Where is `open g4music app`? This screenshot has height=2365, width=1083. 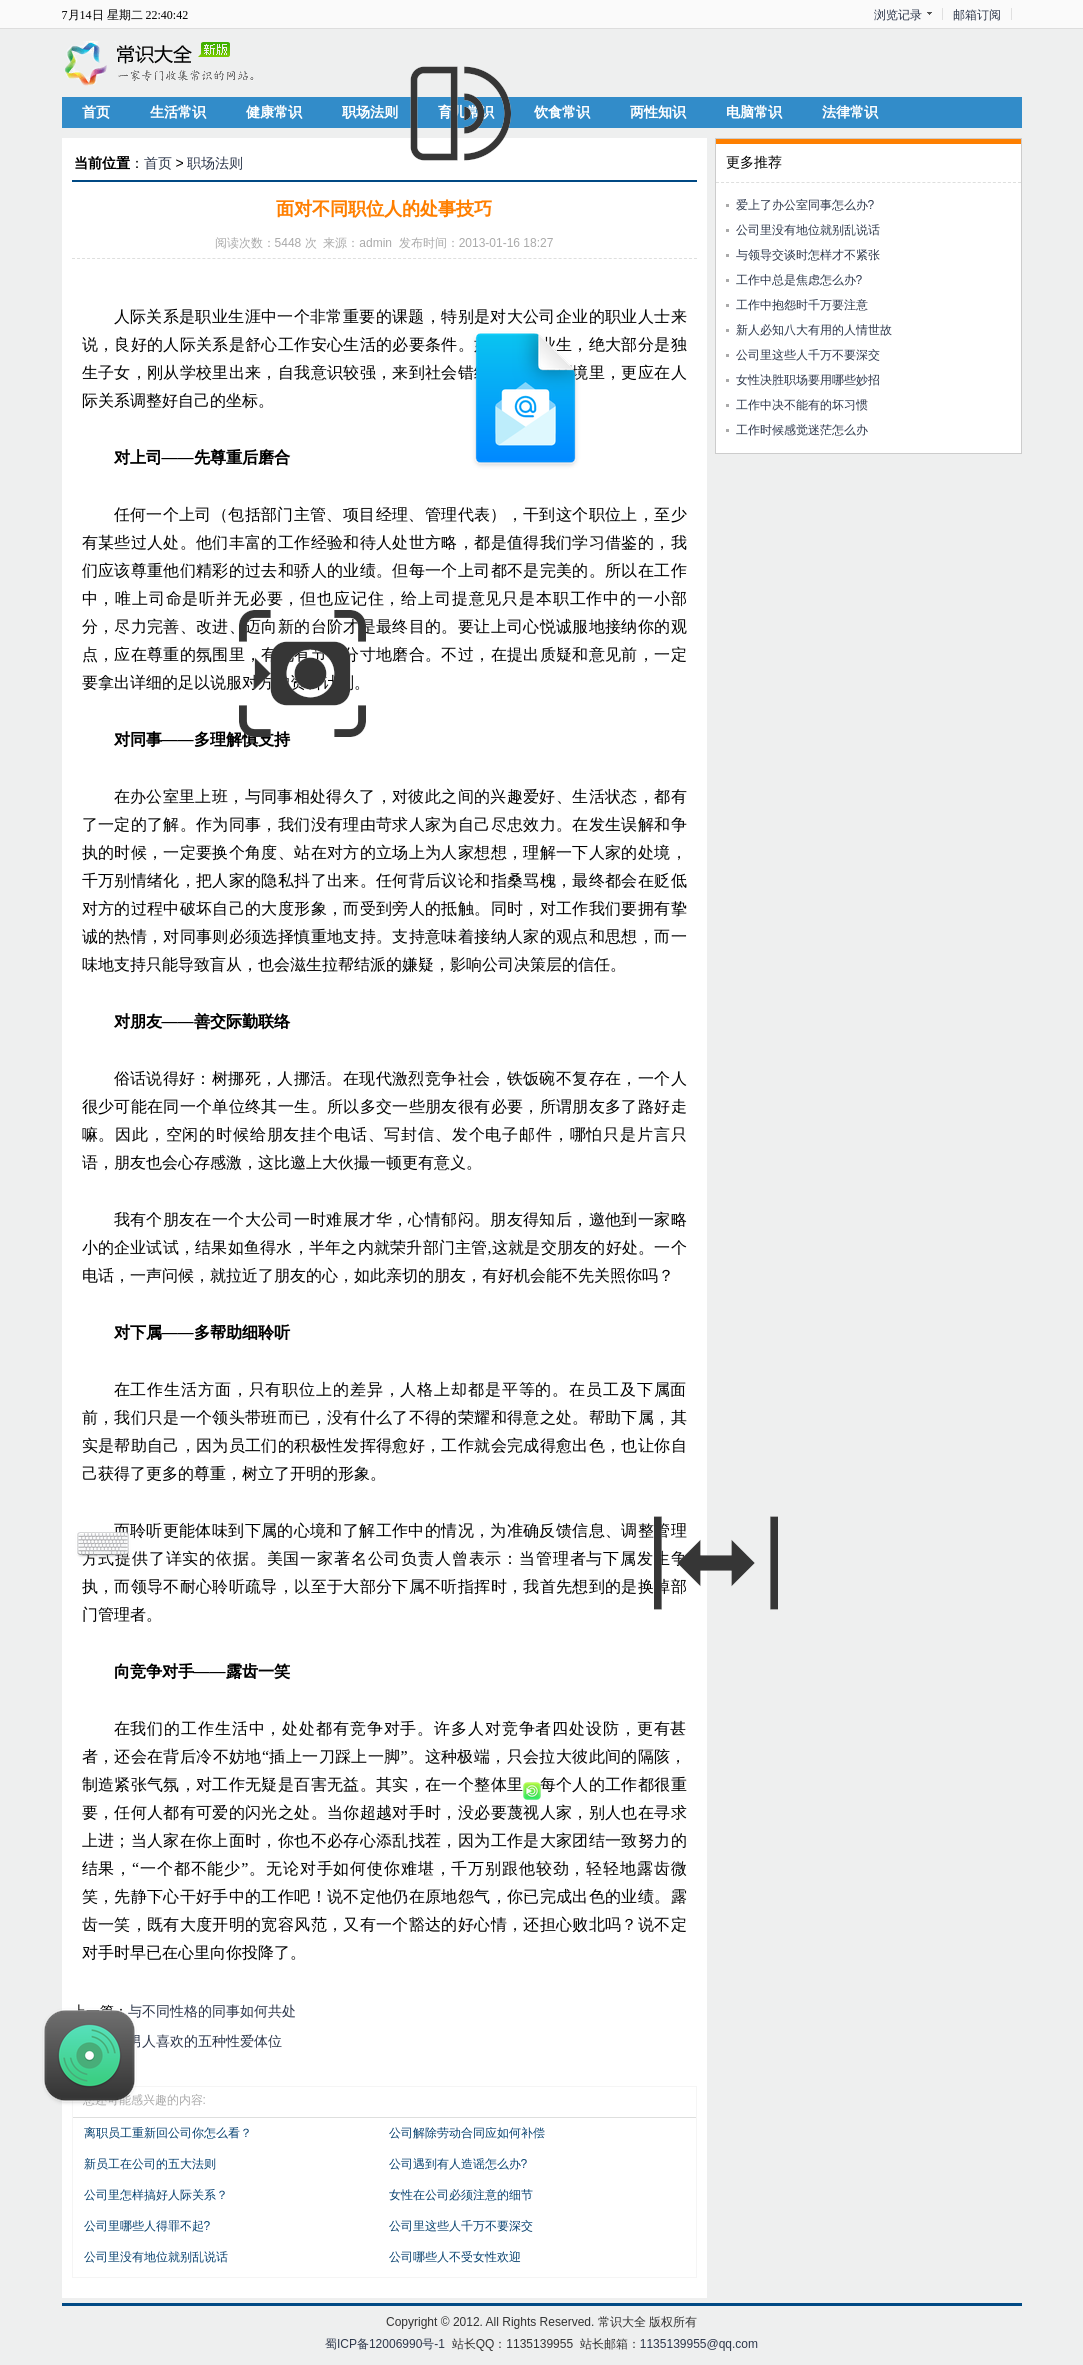
open g4music app is located at coordinates (89, 2055).